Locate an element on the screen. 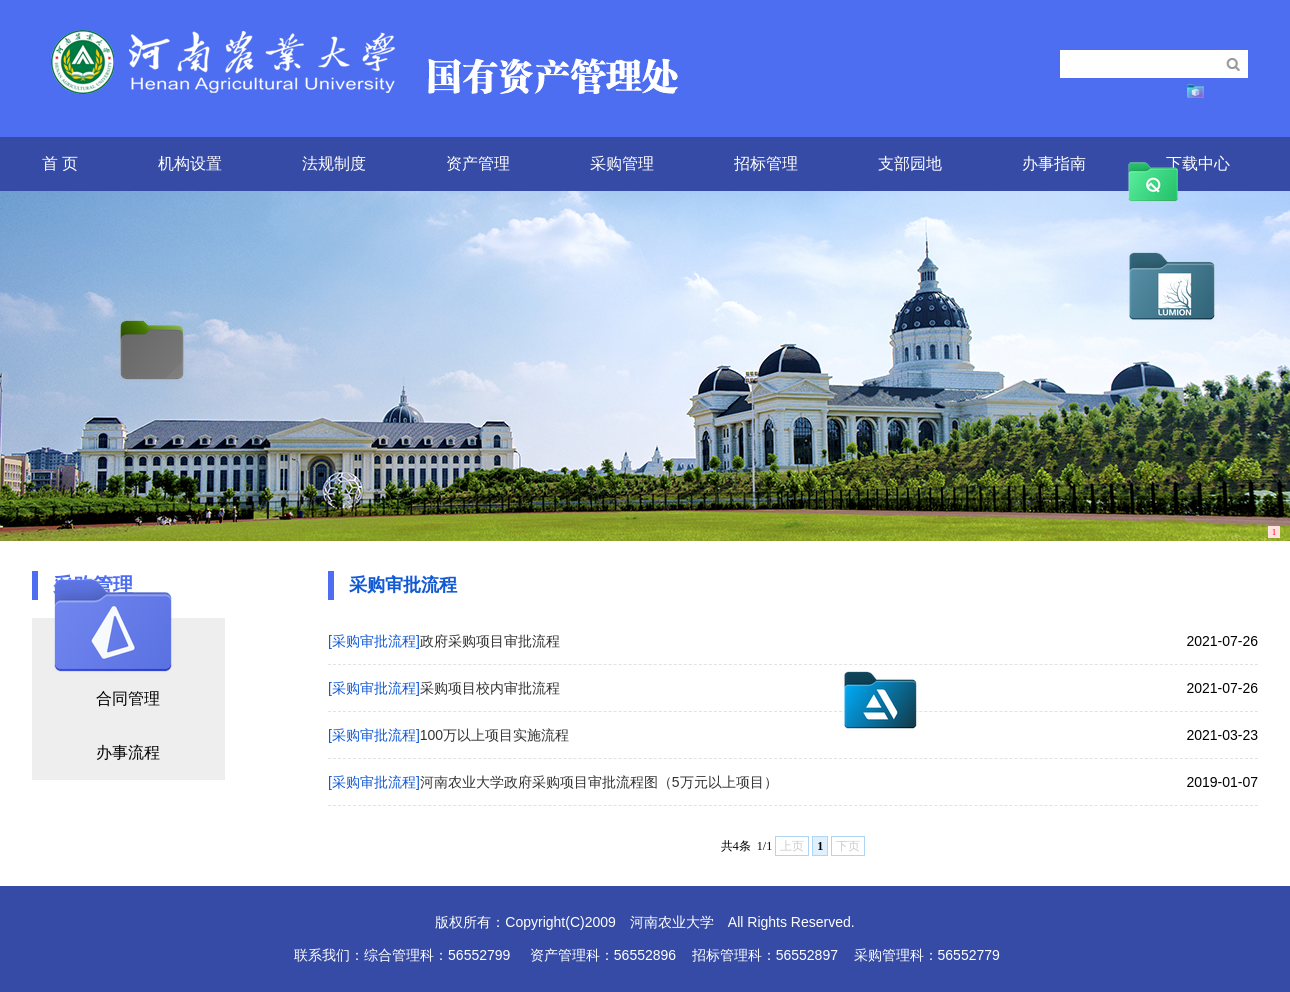 The height and width of the screenshot is (992, 1290). open android 10 system folder is located at coordinates (1153, 183).